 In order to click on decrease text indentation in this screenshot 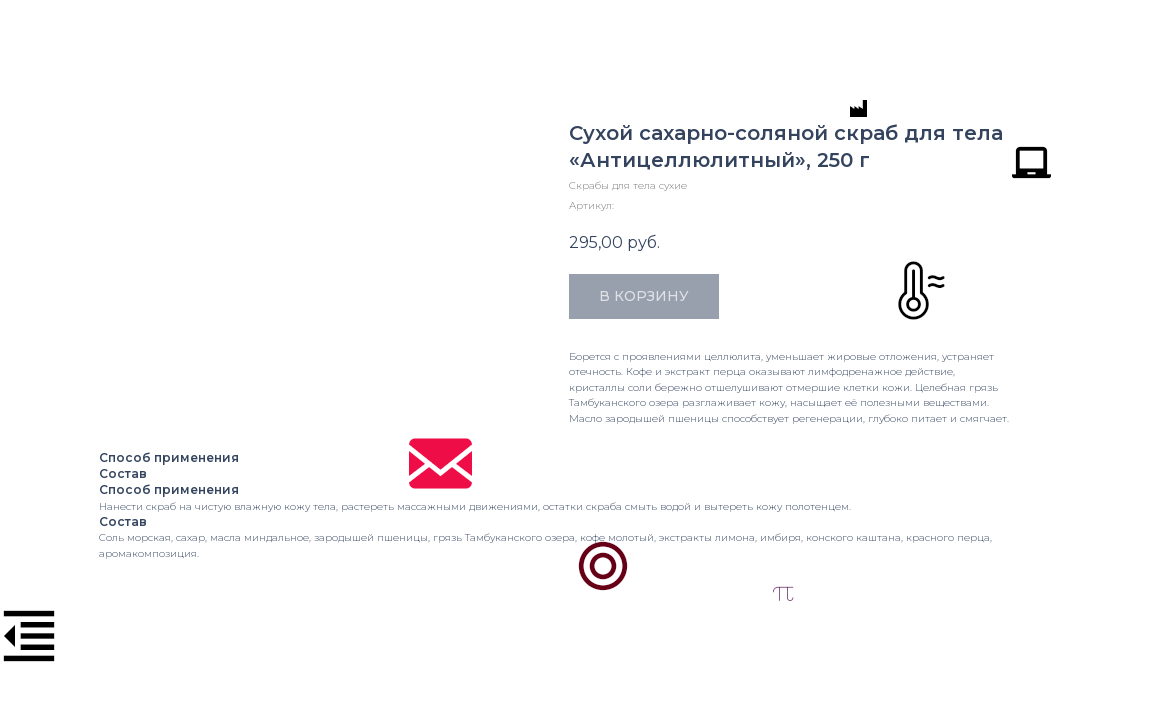, I will do `click(29, 636)`.